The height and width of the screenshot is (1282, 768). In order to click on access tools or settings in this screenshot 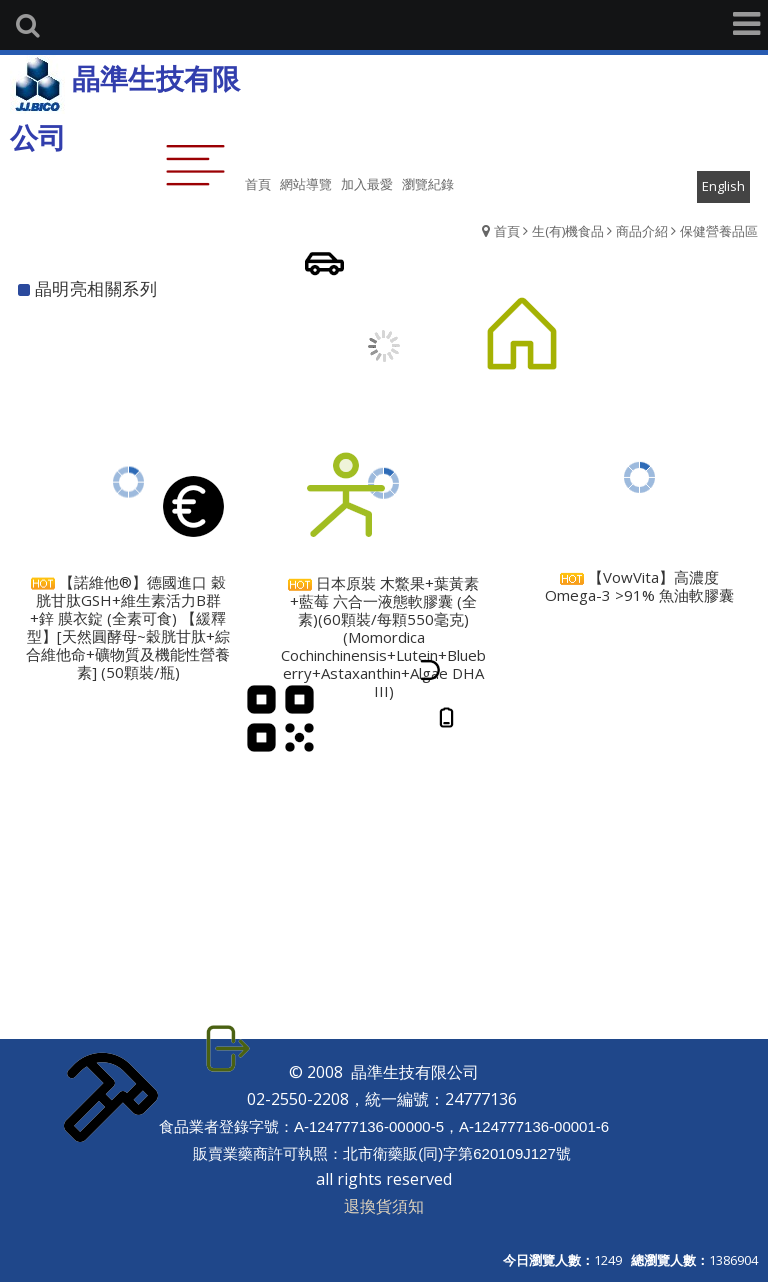, I will do `click(107, 1099)`.